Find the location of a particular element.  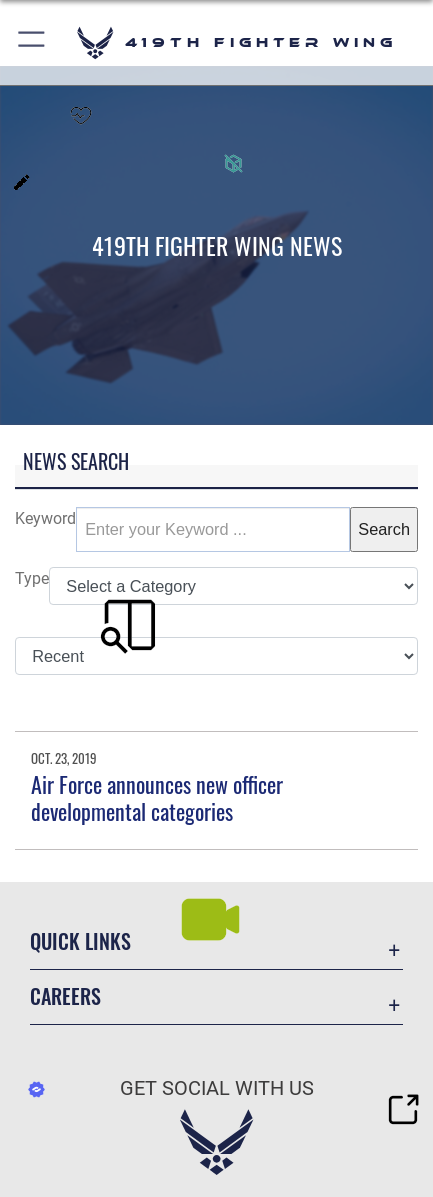

view health or fitness tracking data is located at coordinates (81, 115).